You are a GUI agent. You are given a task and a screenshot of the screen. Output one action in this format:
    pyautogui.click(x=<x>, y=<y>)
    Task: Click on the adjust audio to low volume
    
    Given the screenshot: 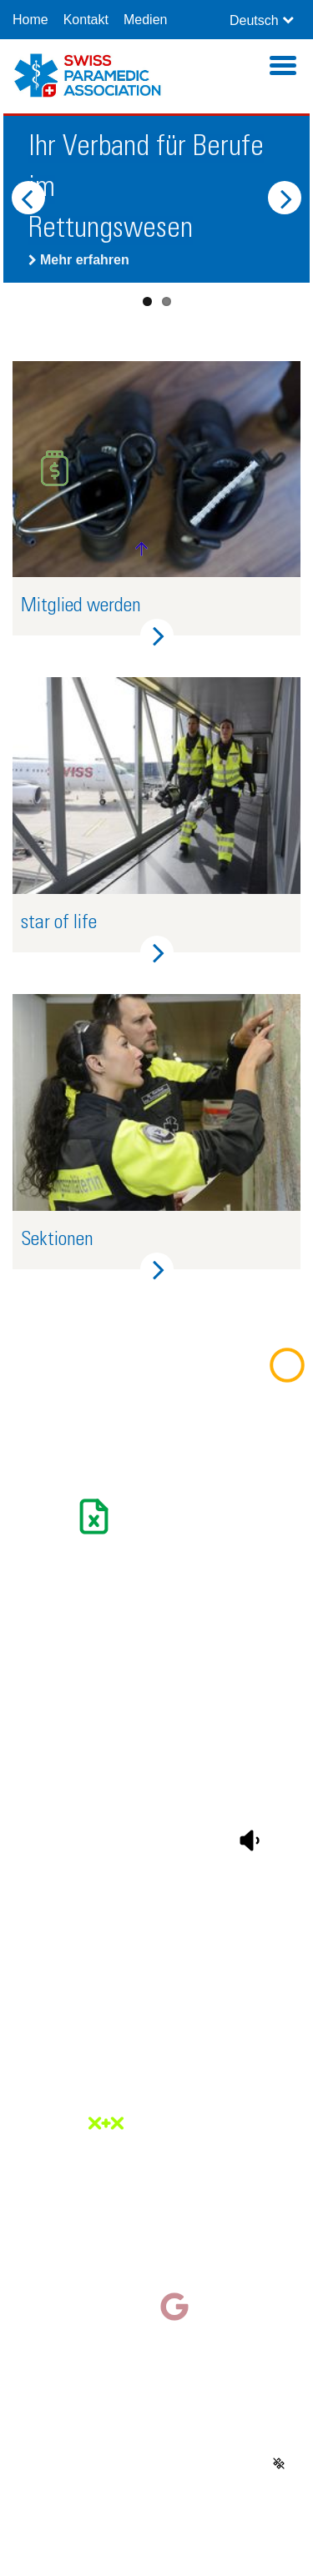 What is the action you would take?
    pyautogui.click(x=250, y=1840)
    